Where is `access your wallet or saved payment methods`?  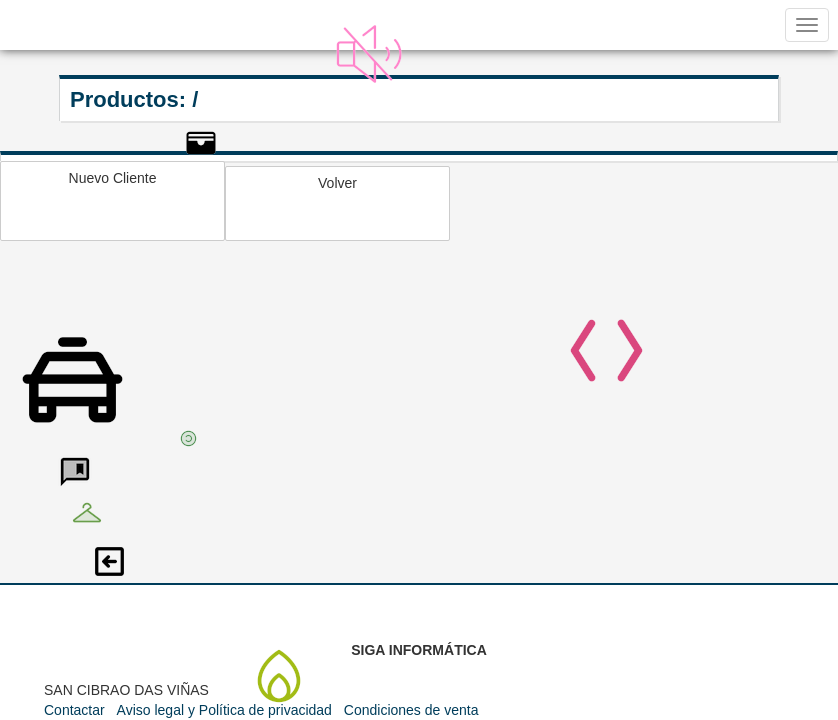 access your wallet or saved payment methods is located at coordinates (201, 143).